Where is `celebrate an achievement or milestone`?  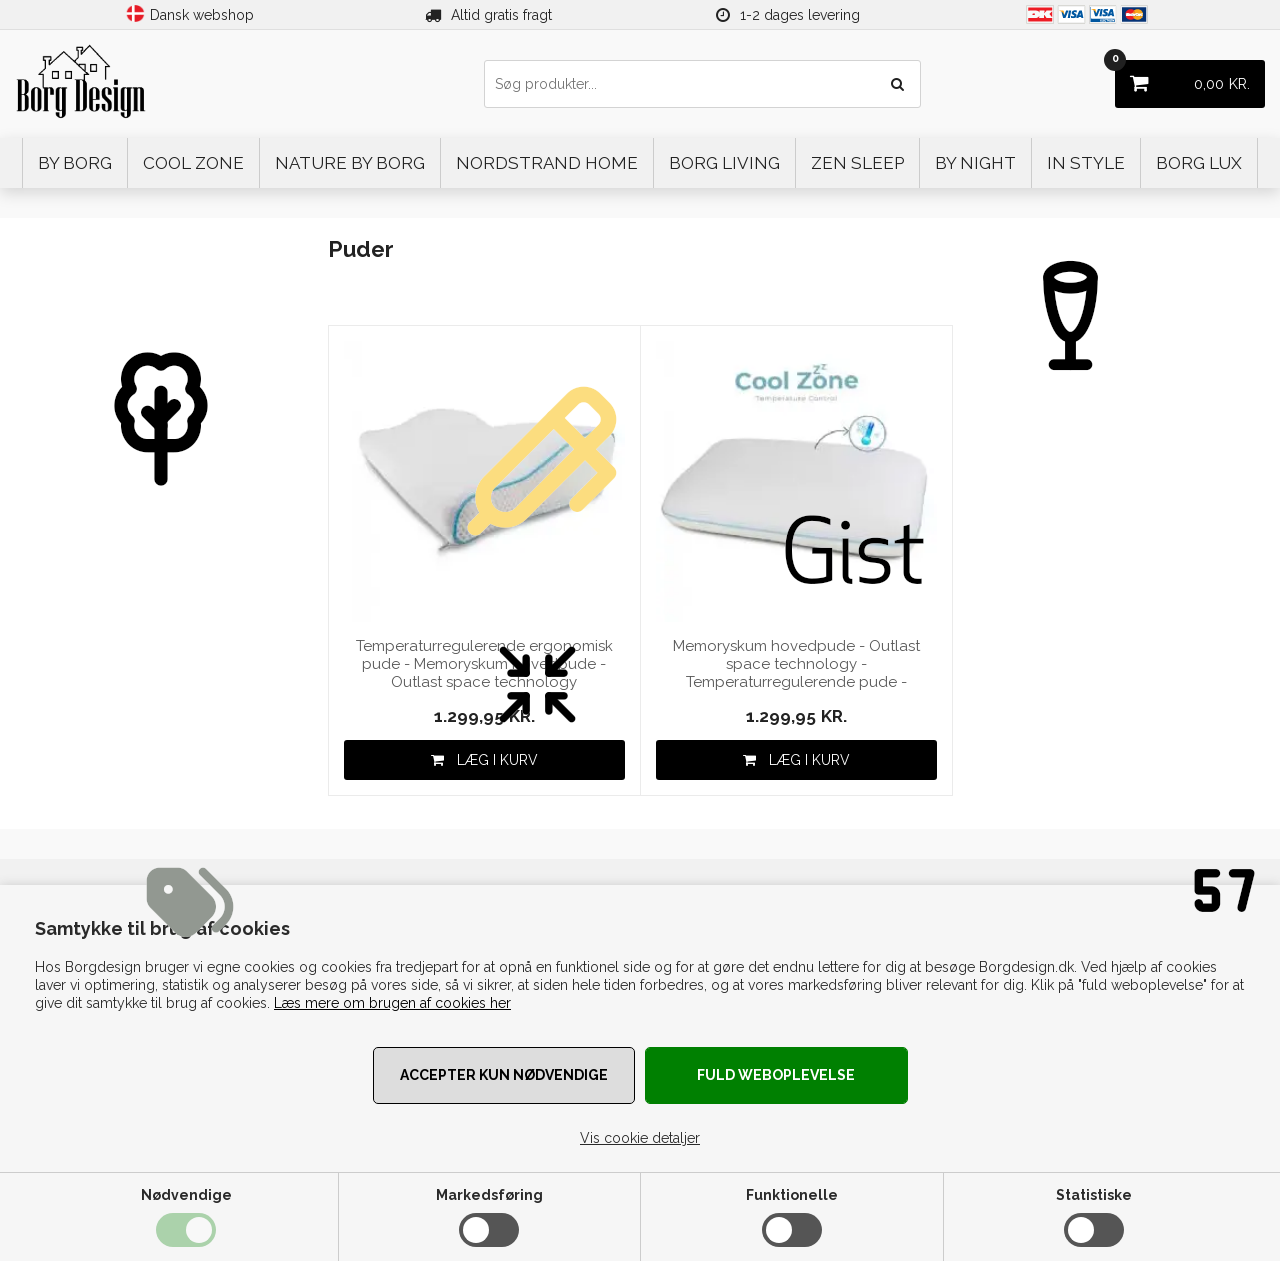
celebrate an achievement or milestone is located at coordinates (1070, 315).